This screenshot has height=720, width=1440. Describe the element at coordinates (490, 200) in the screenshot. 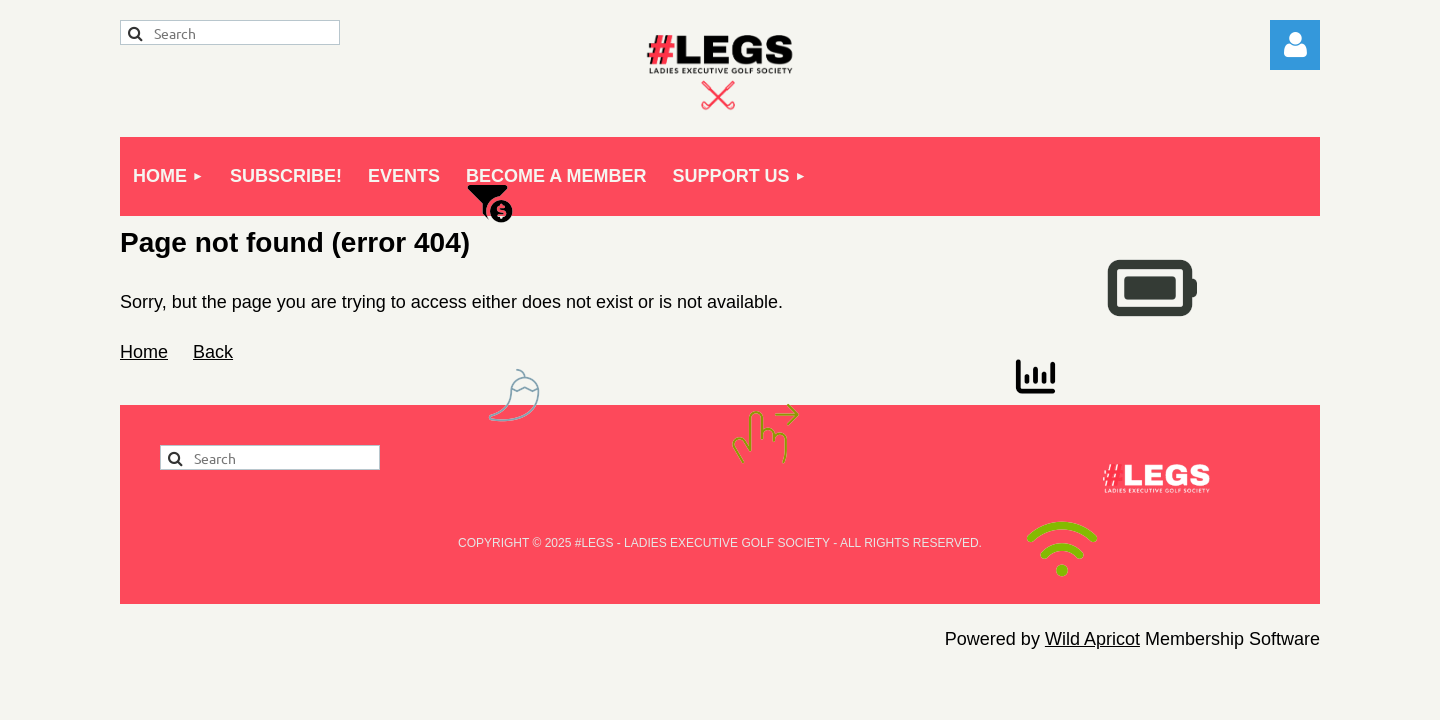

I see `filter results by price or cost` at that location.